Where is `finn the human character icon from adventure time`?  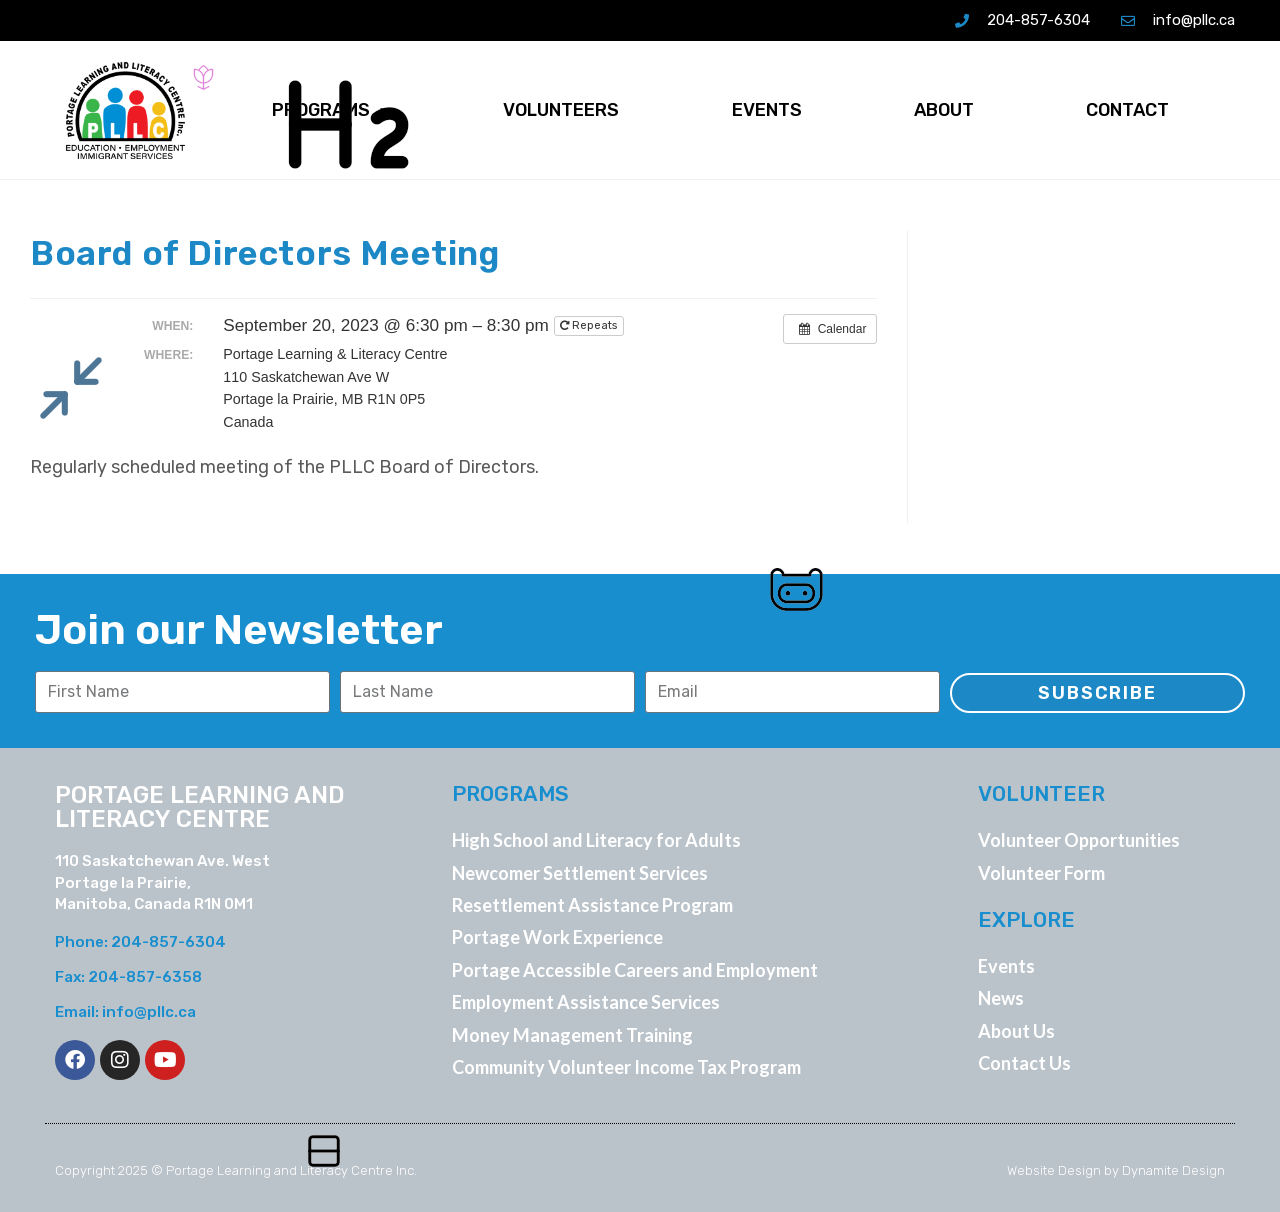 finn the human character icon from adventure time is located at coordinates (796, 588).